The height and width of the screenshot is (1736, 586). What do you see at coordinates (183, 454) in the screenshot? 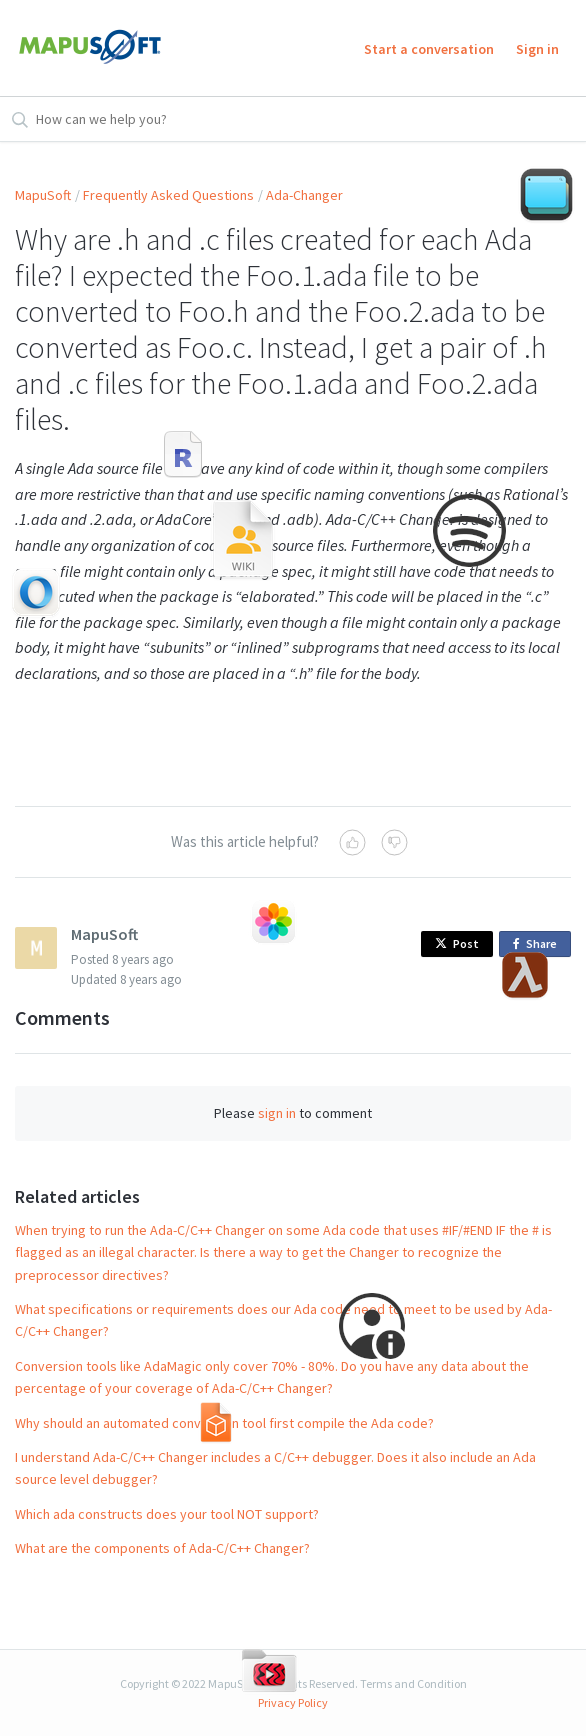
I see `an R programming language source file` at bounding box center [183, 454].